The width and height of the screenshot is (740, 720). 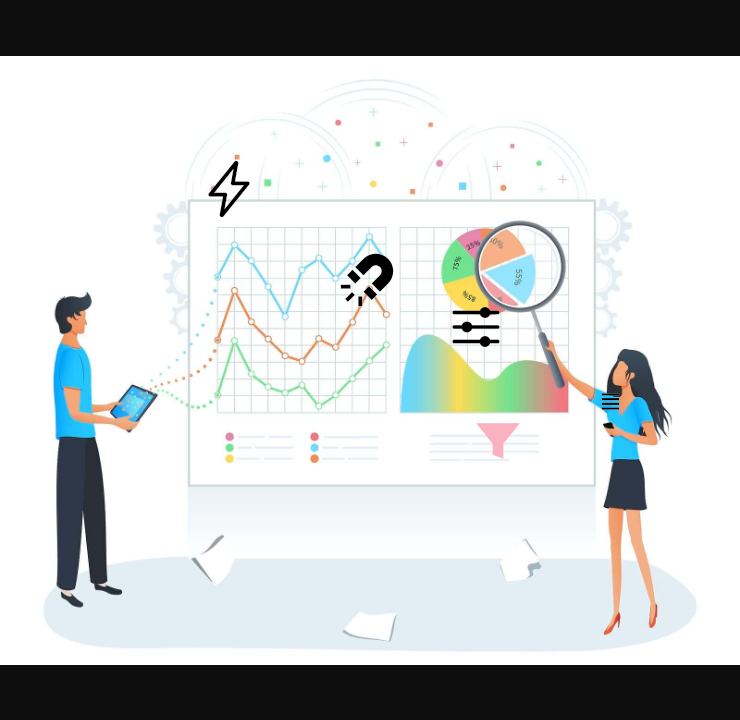 I want to click on open navigation menu, so click(x=610, y=401).